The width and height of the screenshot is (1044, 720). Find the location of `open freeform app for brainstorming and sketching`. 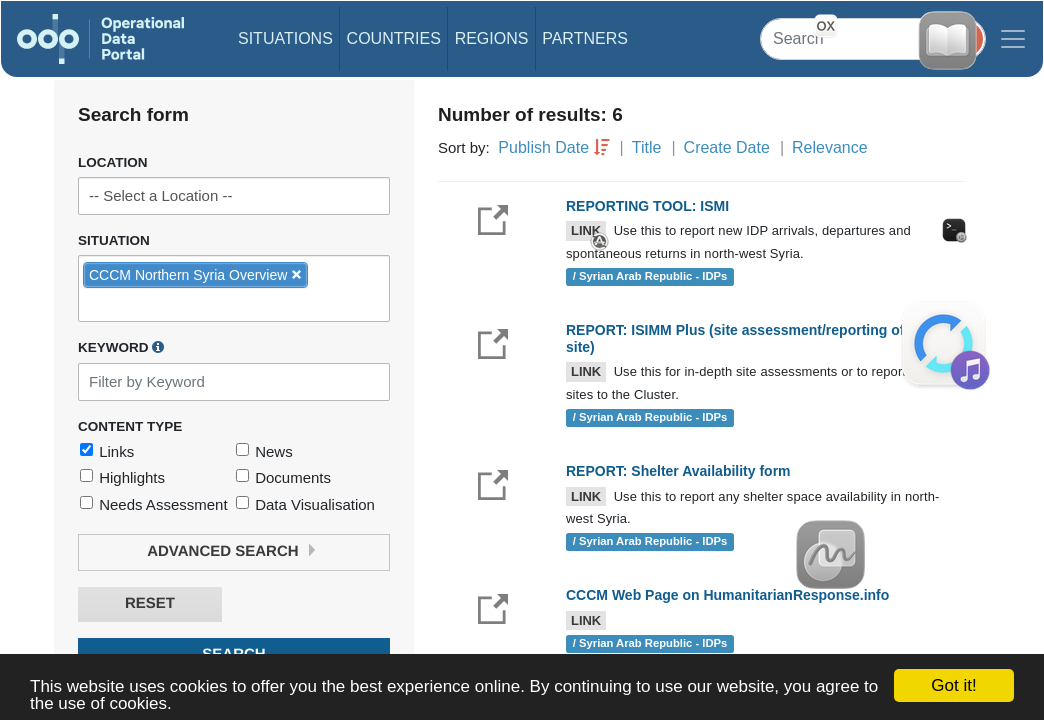

open freeform app for brainstorming and sketching is located at coordinates (830, 554).